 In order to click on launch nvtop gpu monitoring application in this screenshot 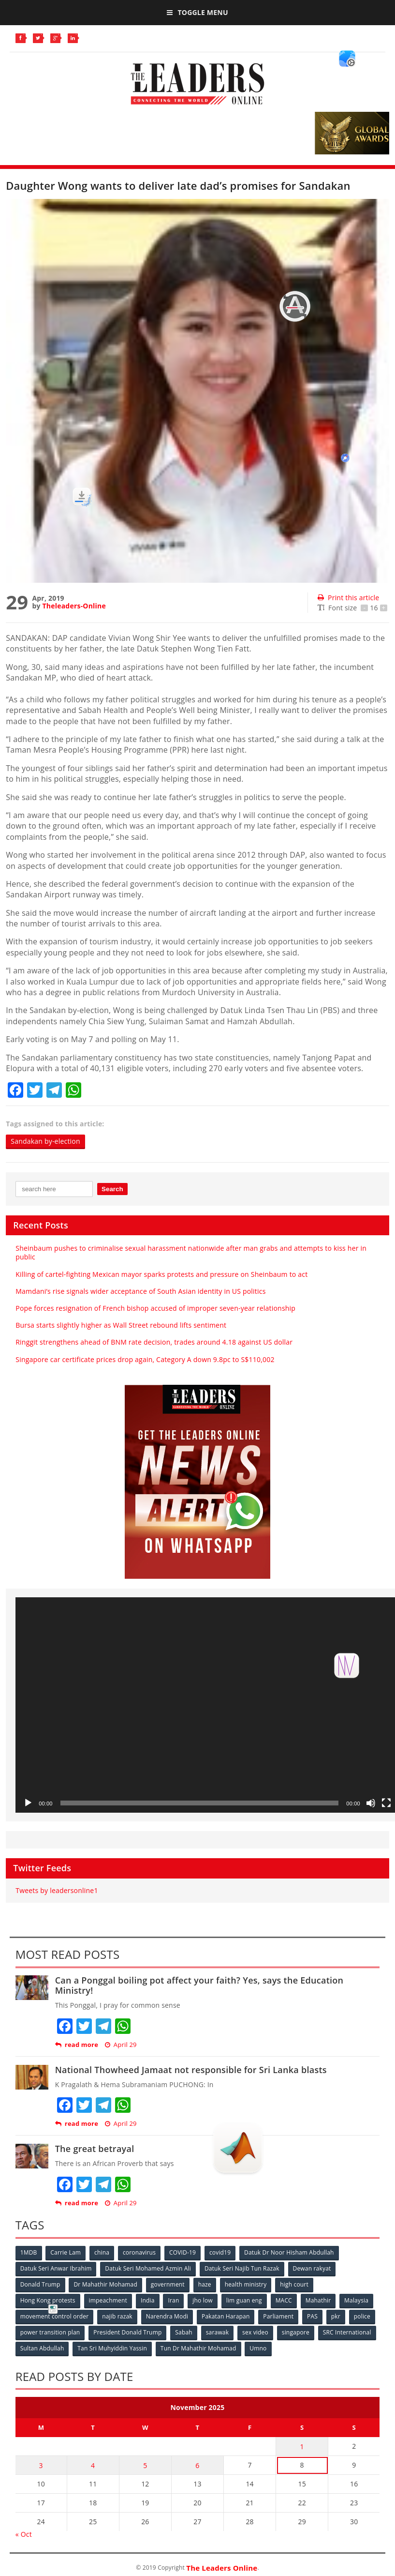, I will do `click(347, 1666)`.